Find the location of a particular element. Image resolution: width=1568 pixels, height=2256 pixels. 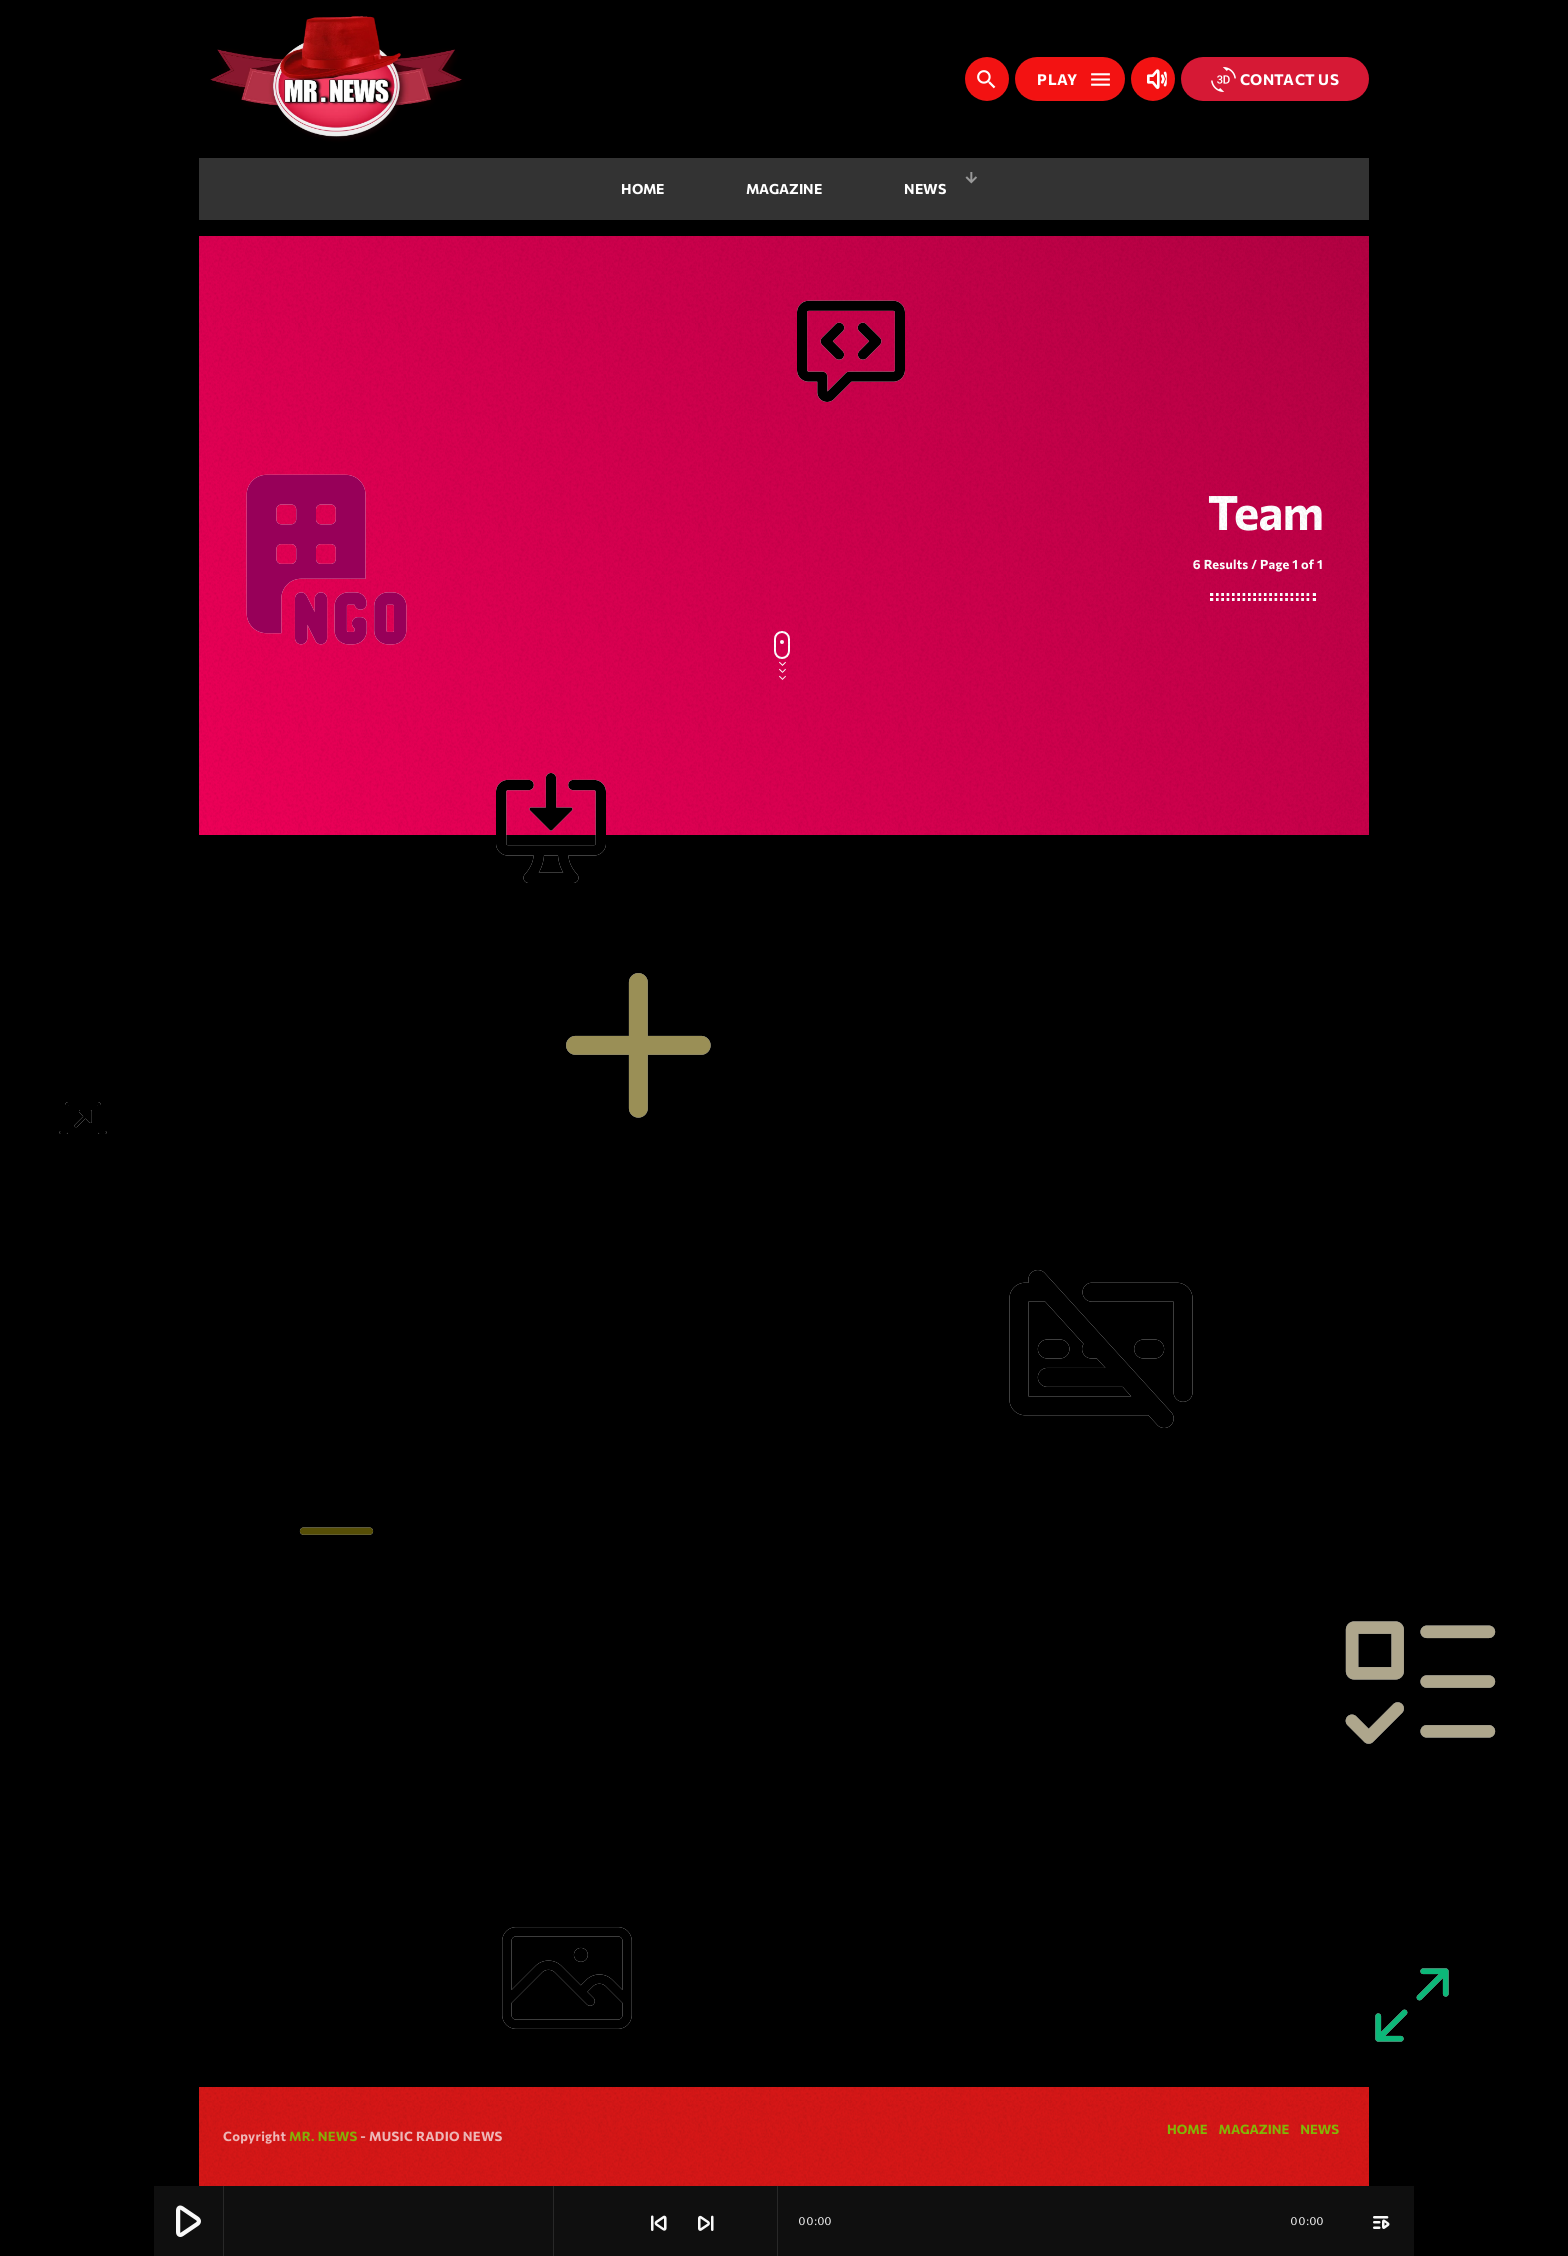

maximize window to full screen is located at coordinates (1412, 2005).